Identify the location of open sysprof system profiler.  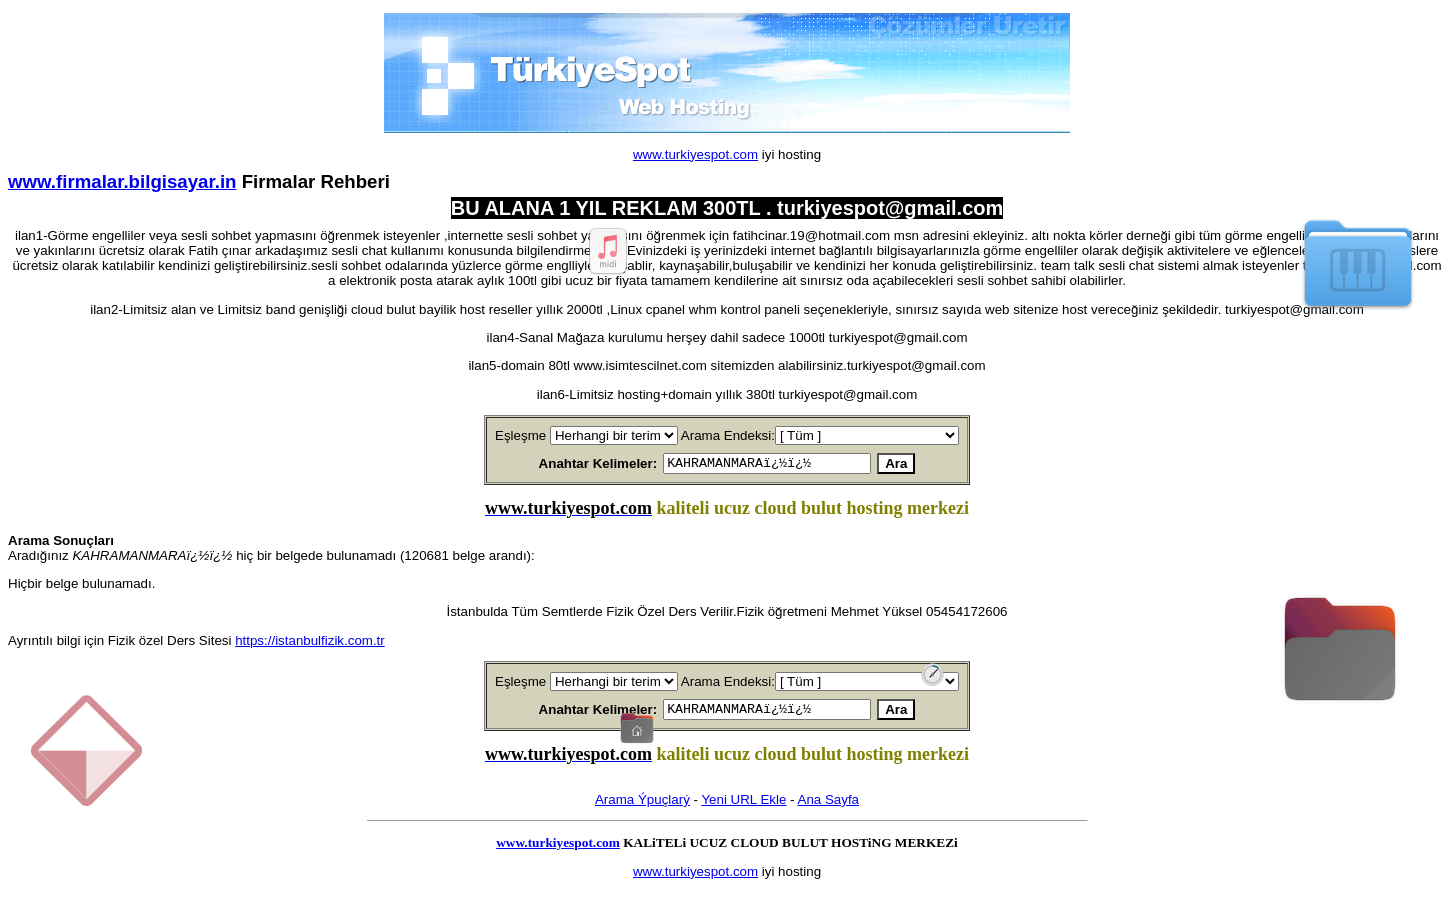
(932, 674).